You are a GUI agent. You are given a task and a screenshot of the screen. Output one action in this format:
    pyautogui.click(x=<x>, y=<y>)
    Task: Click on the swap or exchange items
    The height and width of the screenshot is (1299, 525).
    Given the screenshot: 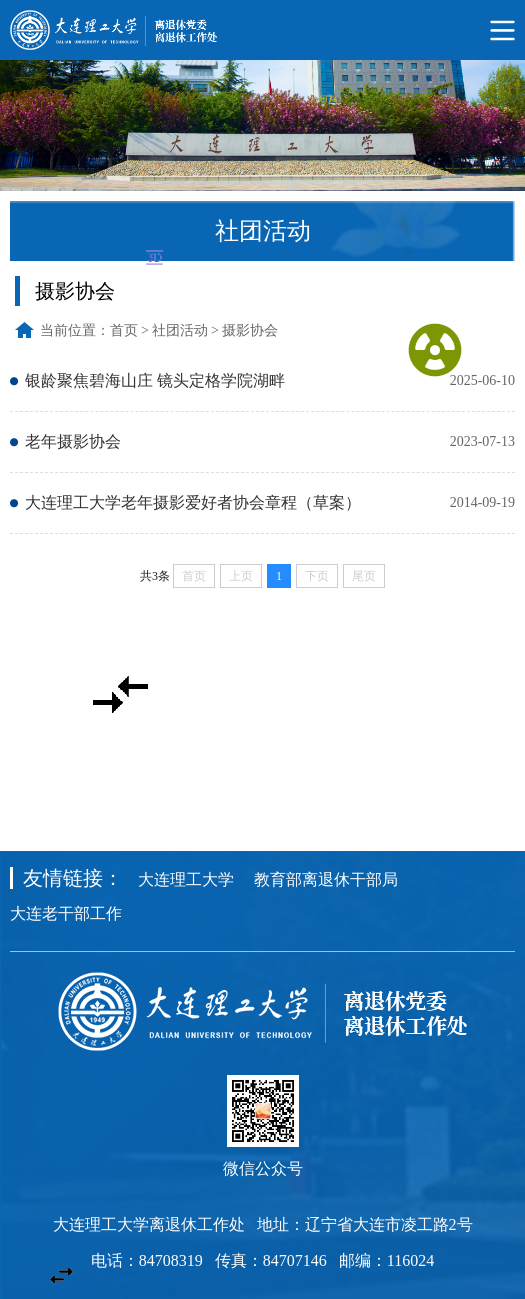 What is the action you would take?
    pyautogui.click(x=61, y=1275)
    